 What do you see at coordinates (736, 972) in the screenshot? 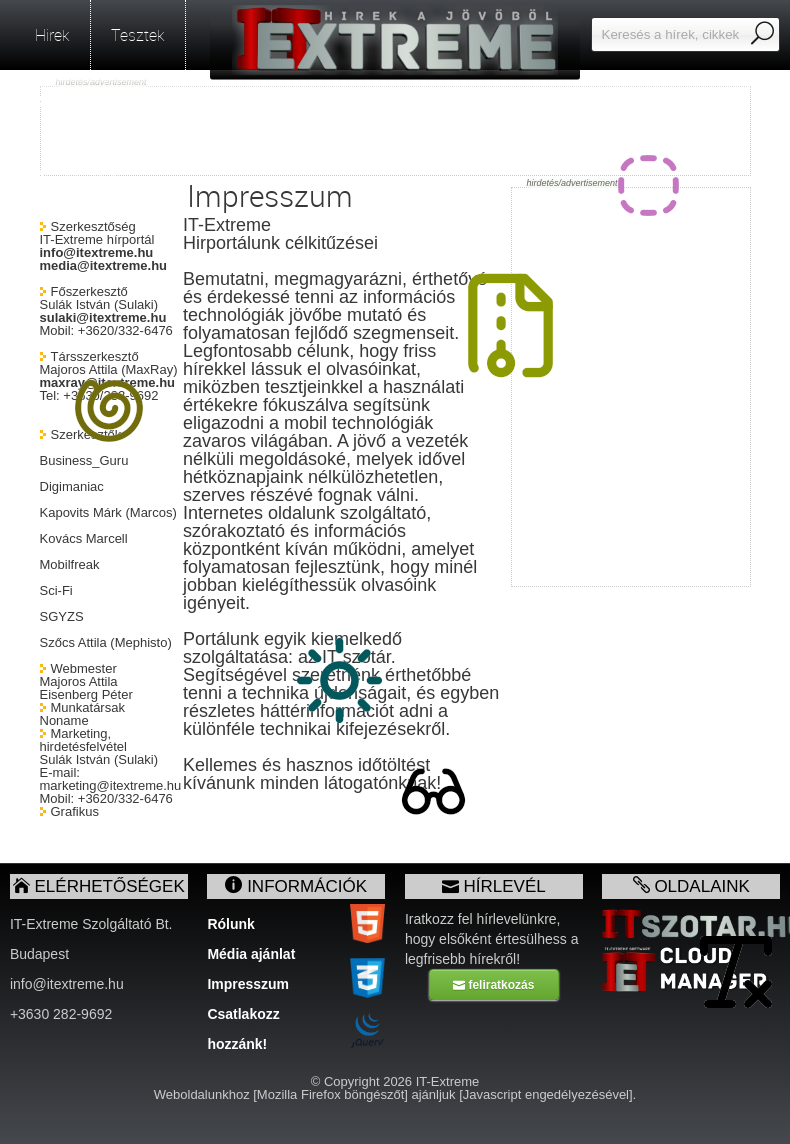
I see `clear text formatting` at bounding box center [736, 972].